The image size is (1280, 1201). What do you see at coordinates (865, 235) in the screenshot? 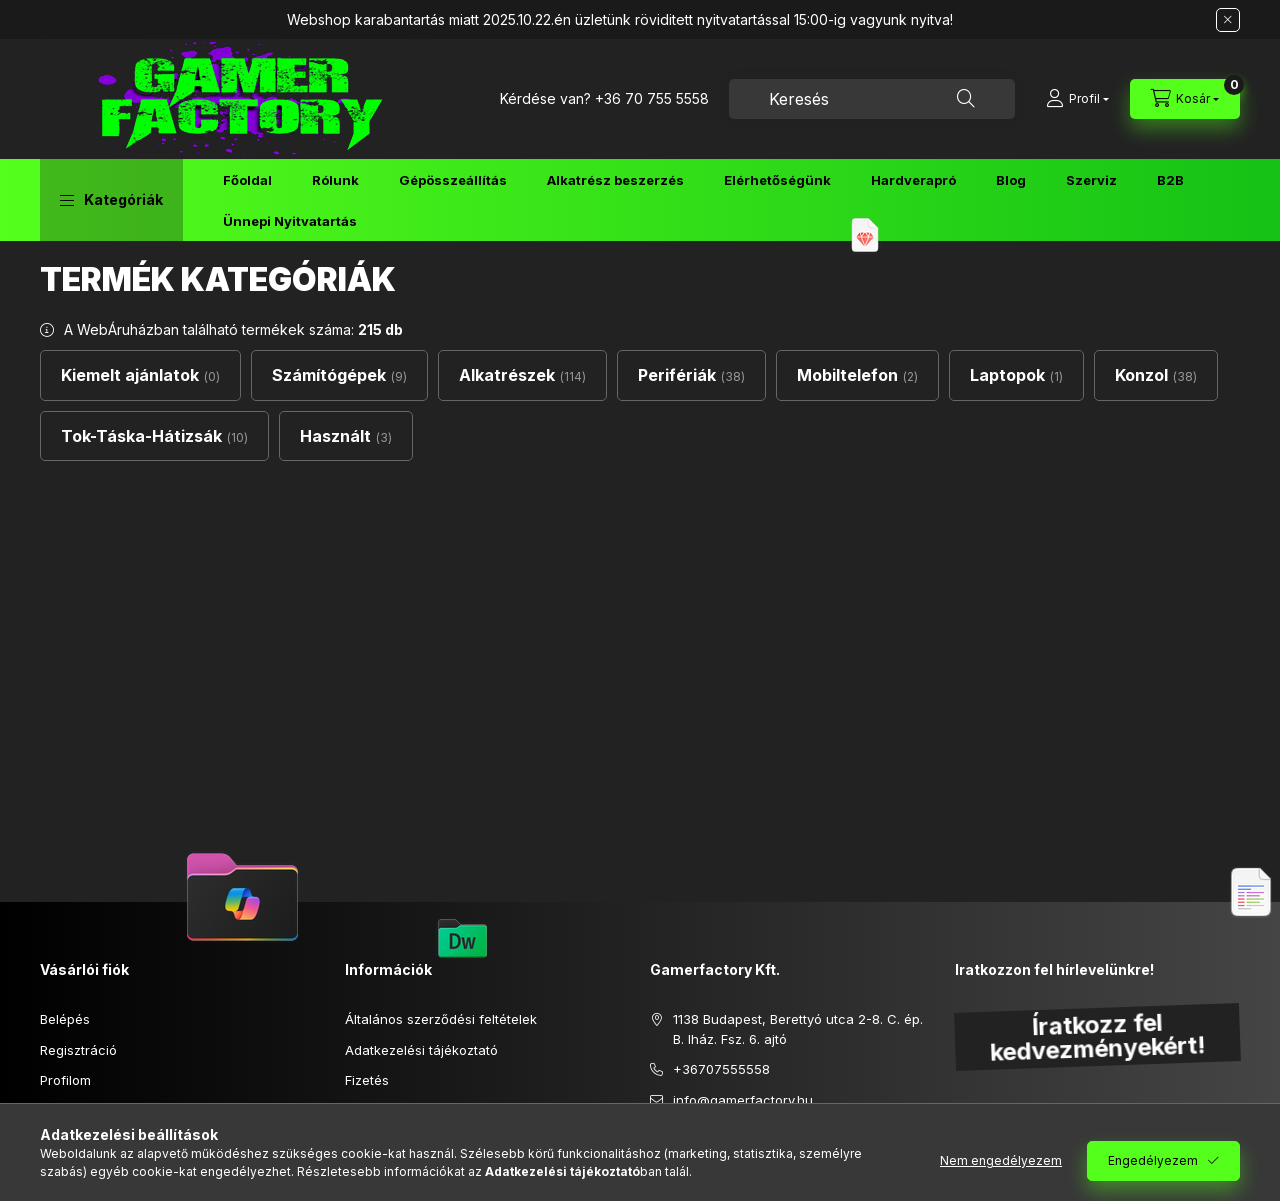
I see `a ruby programming language source file` at bounding box center [865, 235].